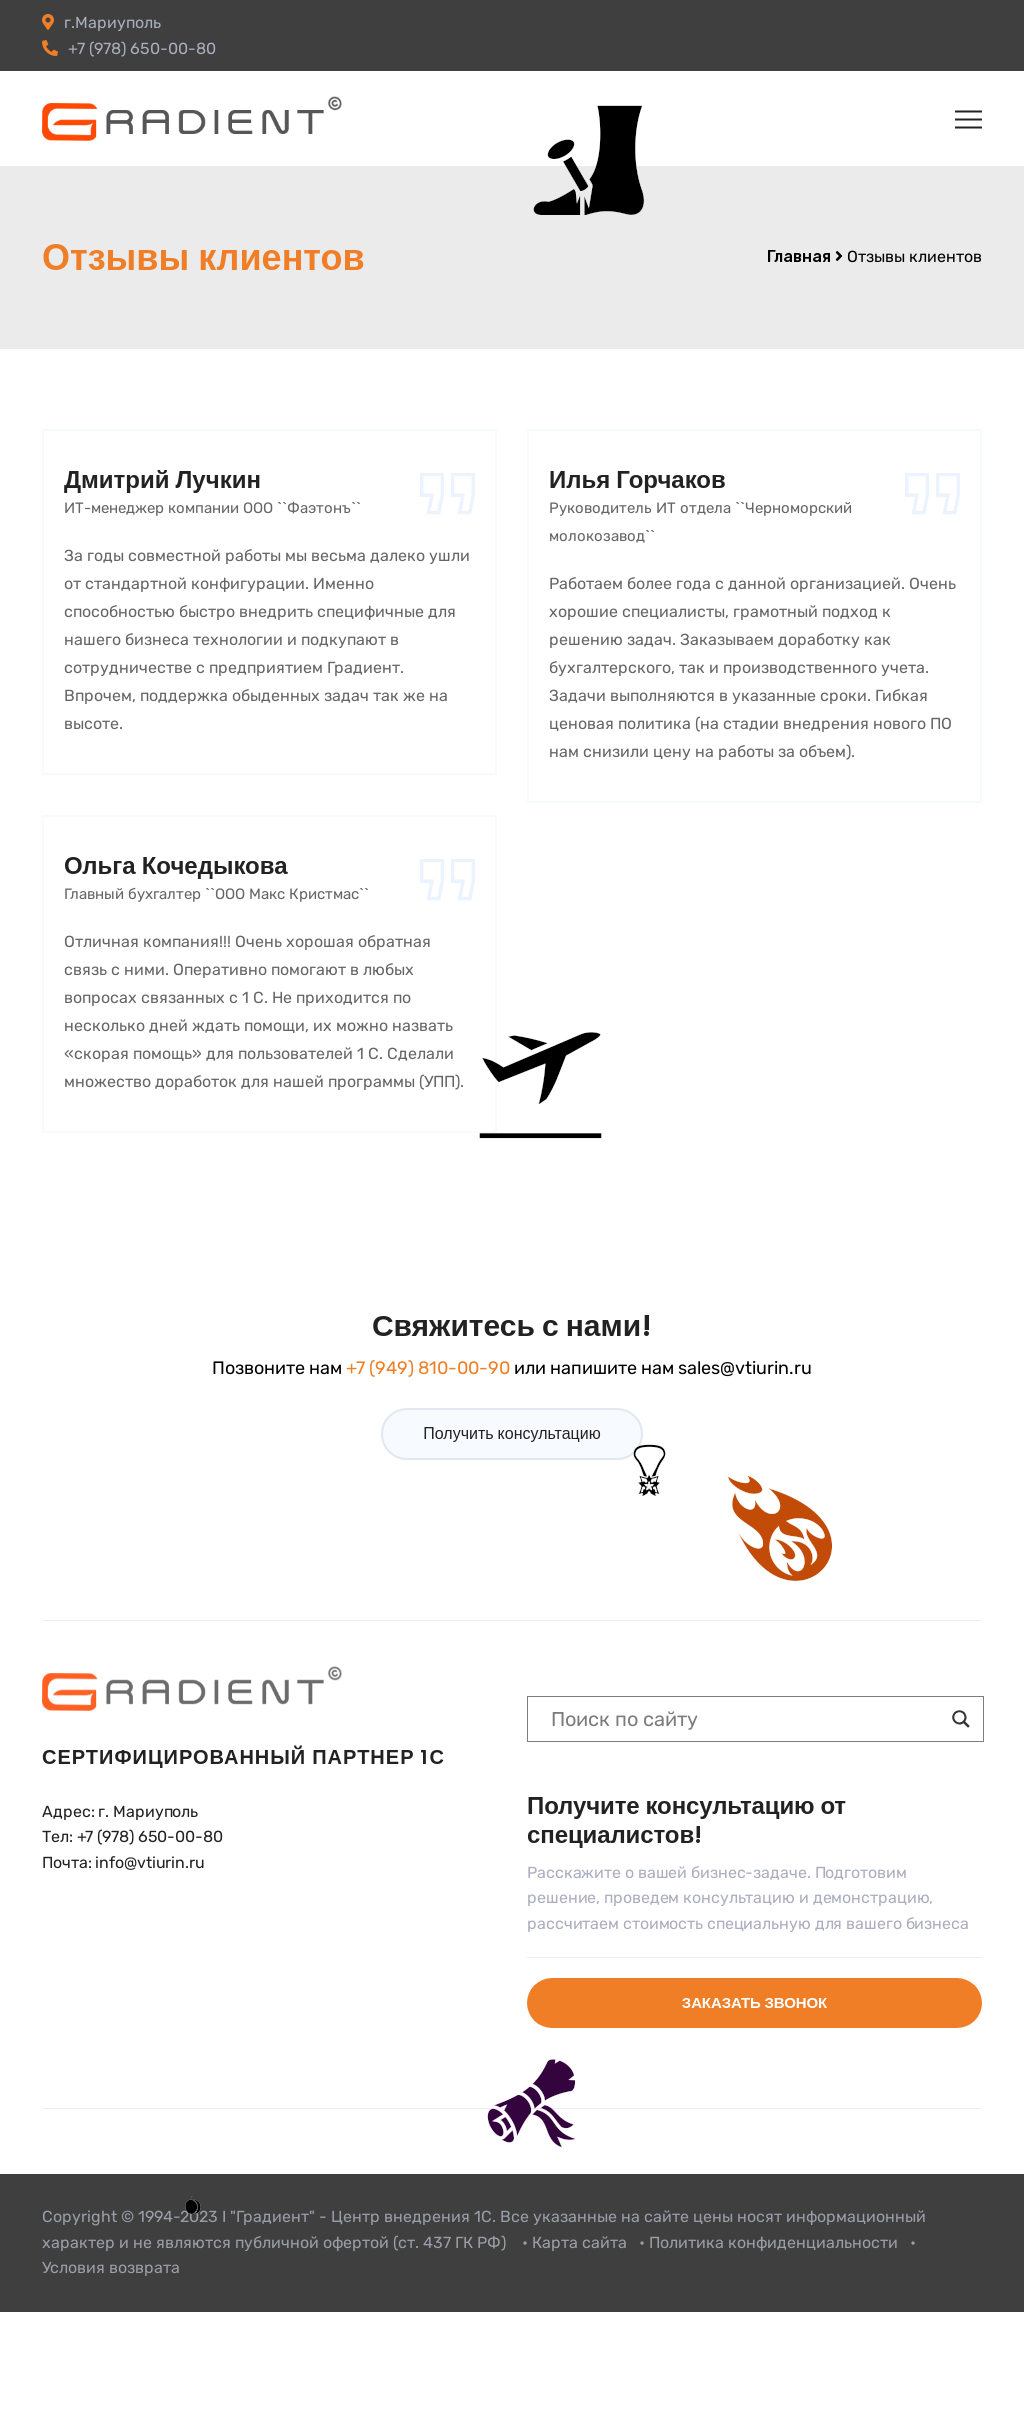  Describe the element at coordinates (540, 1083) in the screenshot. I see `view departing flights` at that location.